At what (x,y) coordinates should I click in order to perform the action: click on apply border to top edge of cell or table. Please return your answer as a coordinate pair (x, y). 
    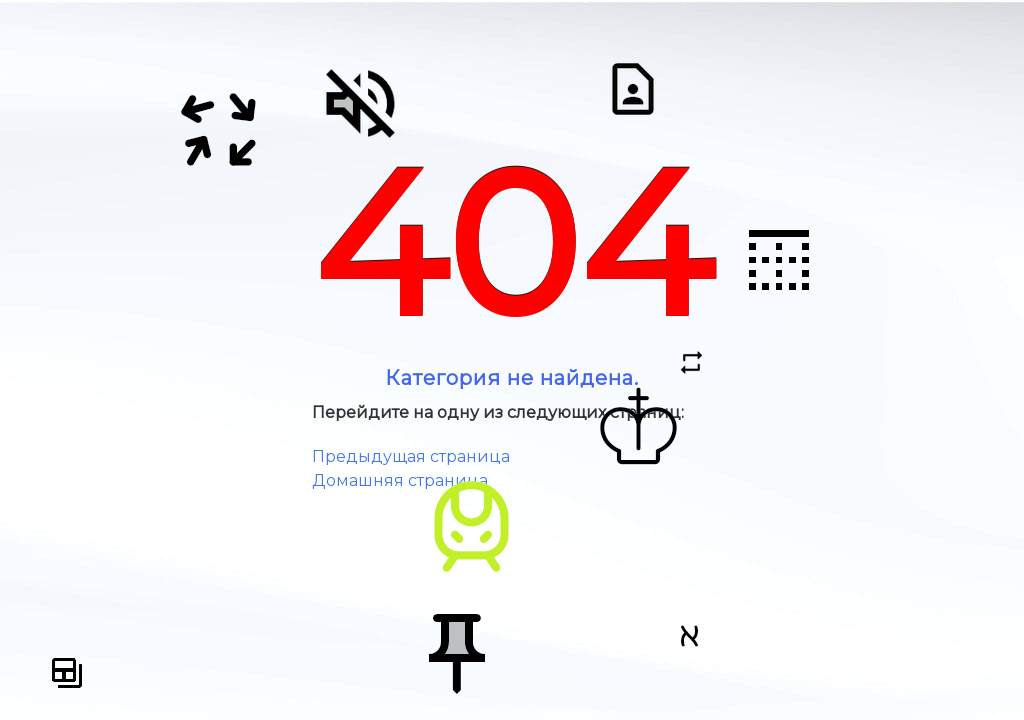
    Looking at the image, I should click on (779, 260).